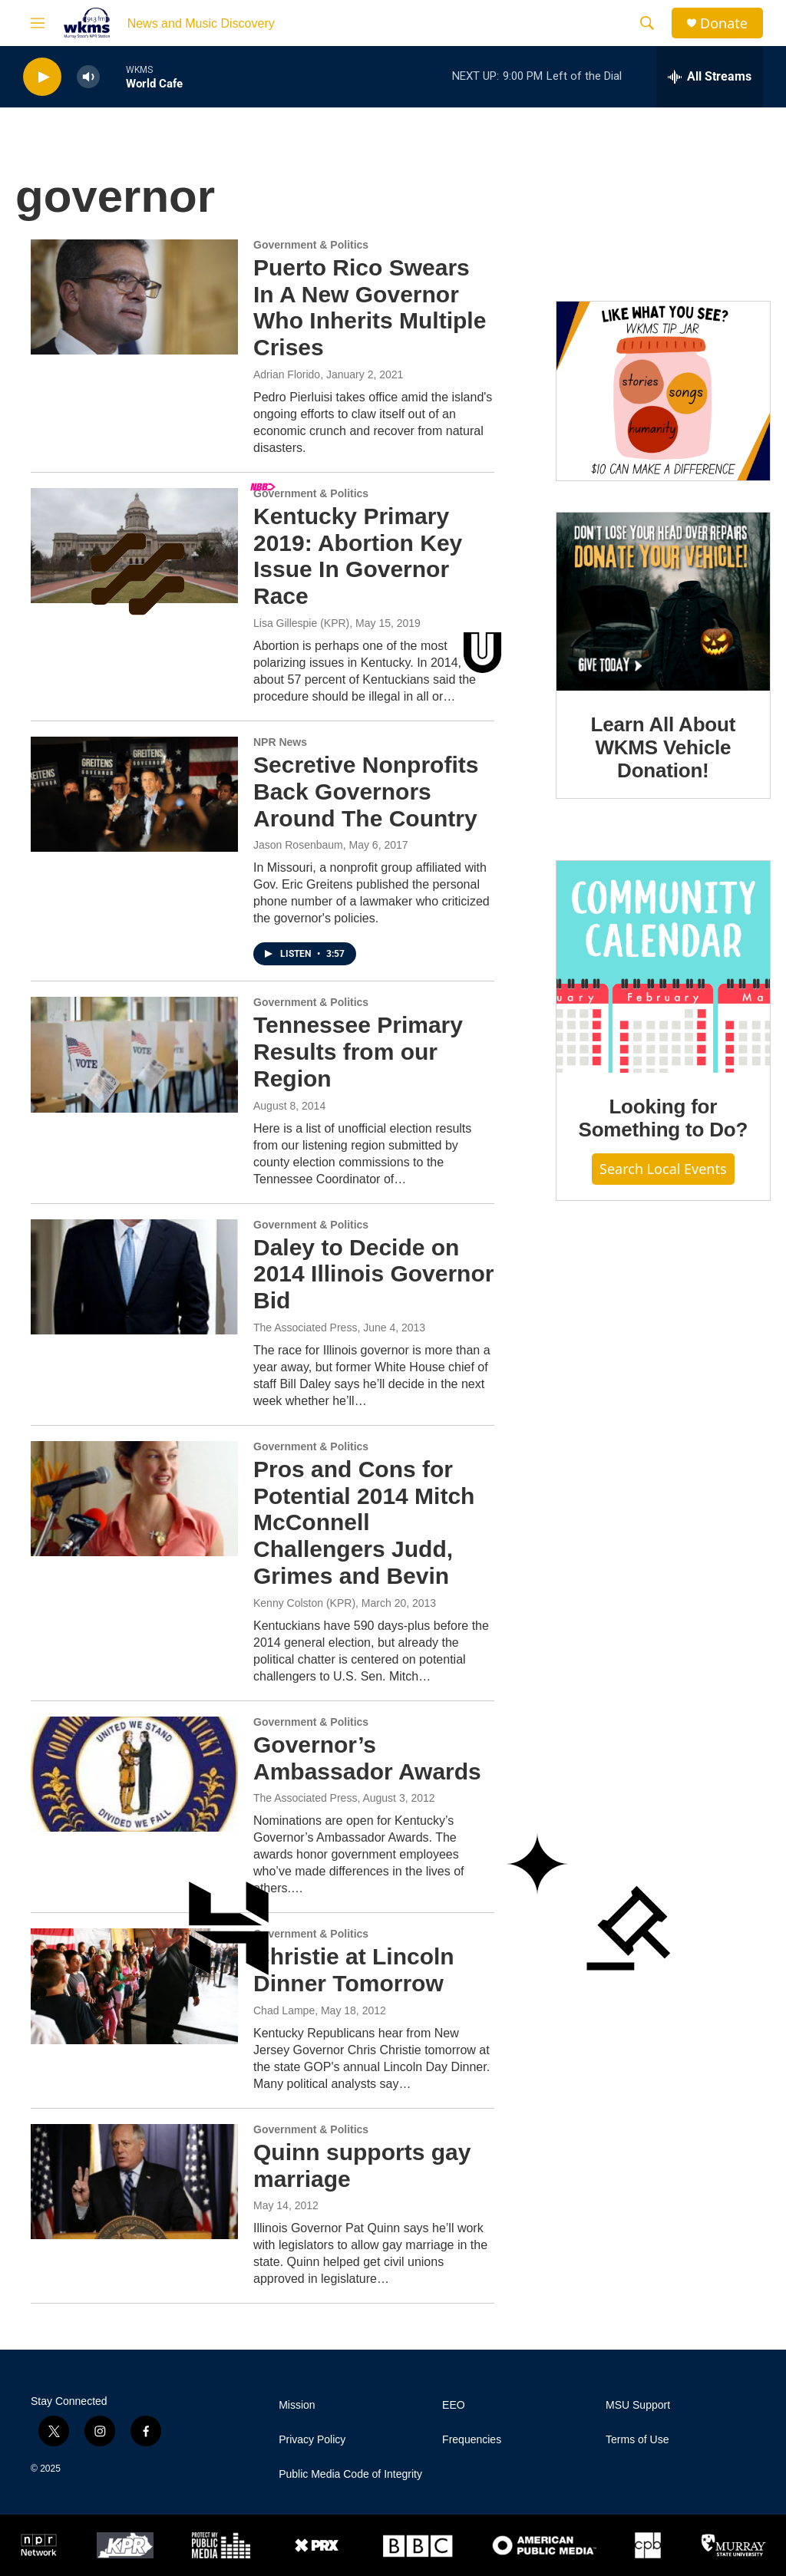 Image resolution: width=786 pixels, height=2576 pixels. Describe the element at coordinates (537, 1864) in the screenshot. I see `open Google Gemini AI assistant` at that location.